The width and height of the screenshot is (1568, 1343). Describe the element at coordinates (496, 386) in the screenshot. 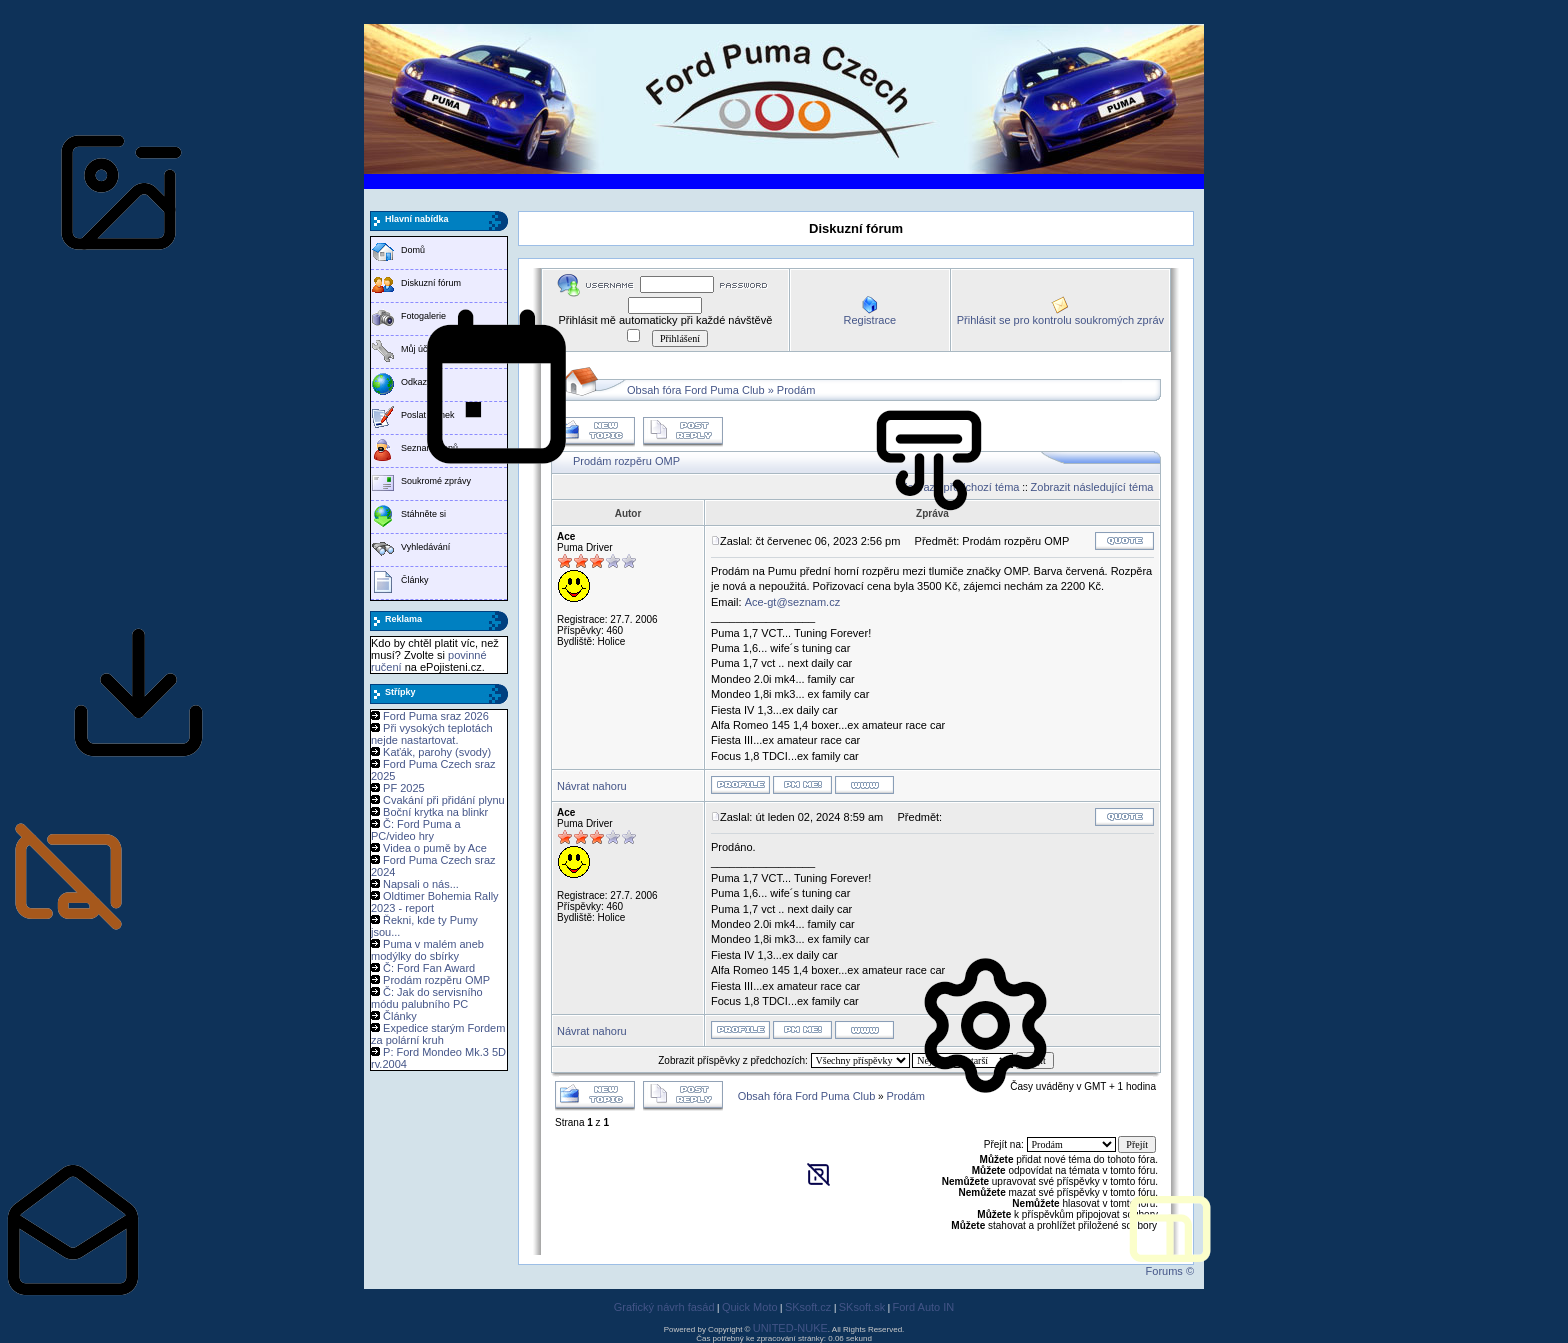

I see `view or manage a scheduled event` at that location.